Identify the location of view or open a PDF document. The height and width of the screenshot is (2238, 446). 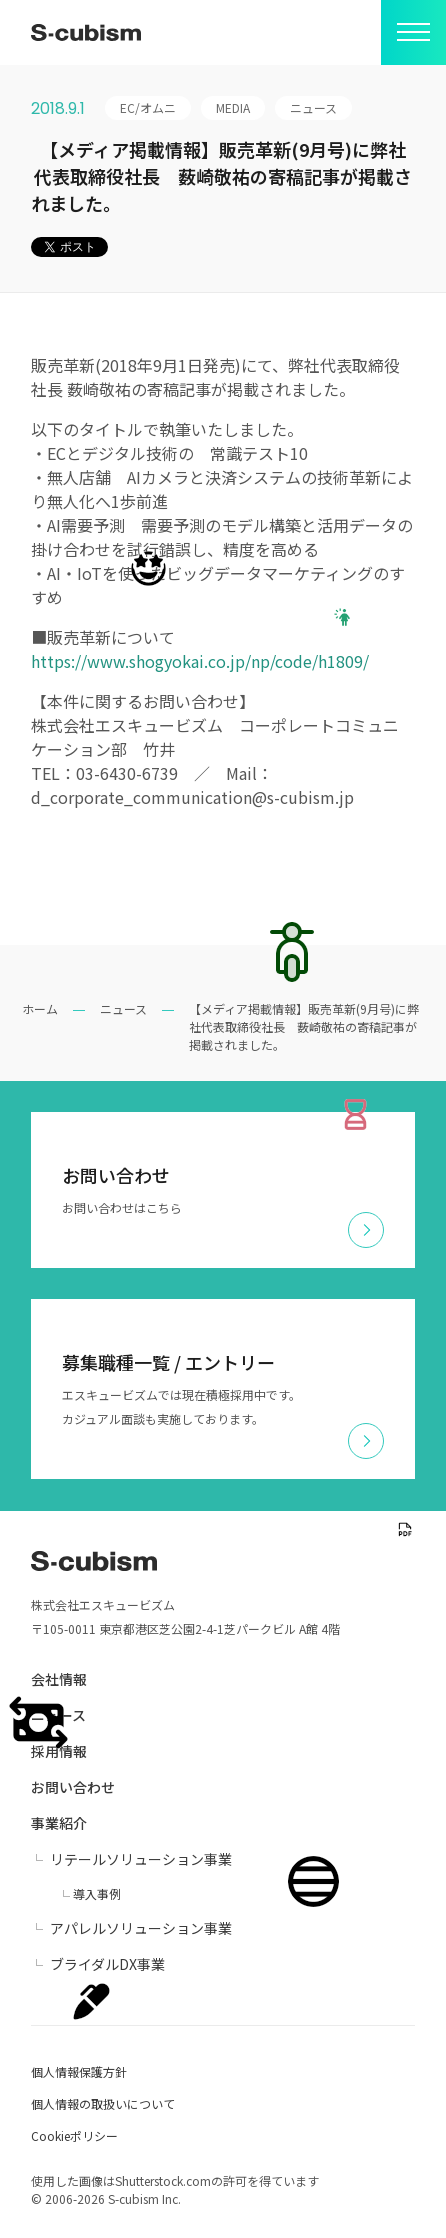
(405, 1530).